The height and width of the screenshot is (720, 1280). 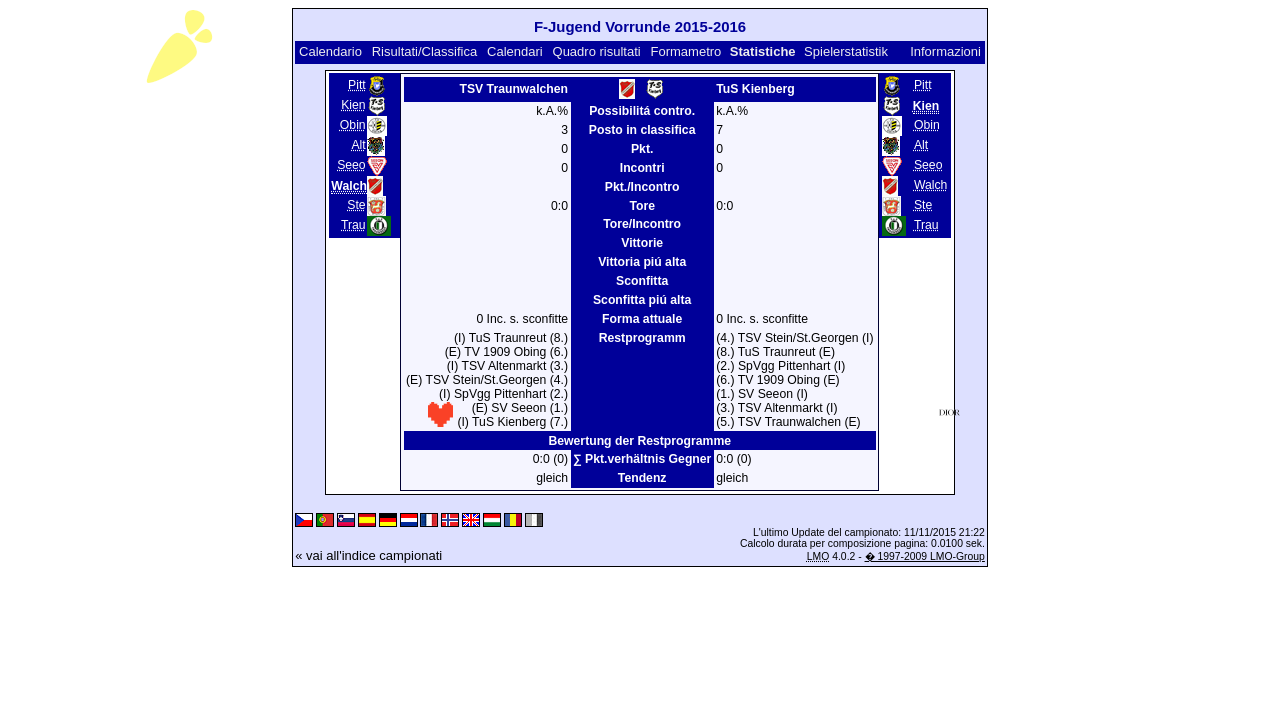 I want to click on visit the Dior official website, so click(x=949, y=412).